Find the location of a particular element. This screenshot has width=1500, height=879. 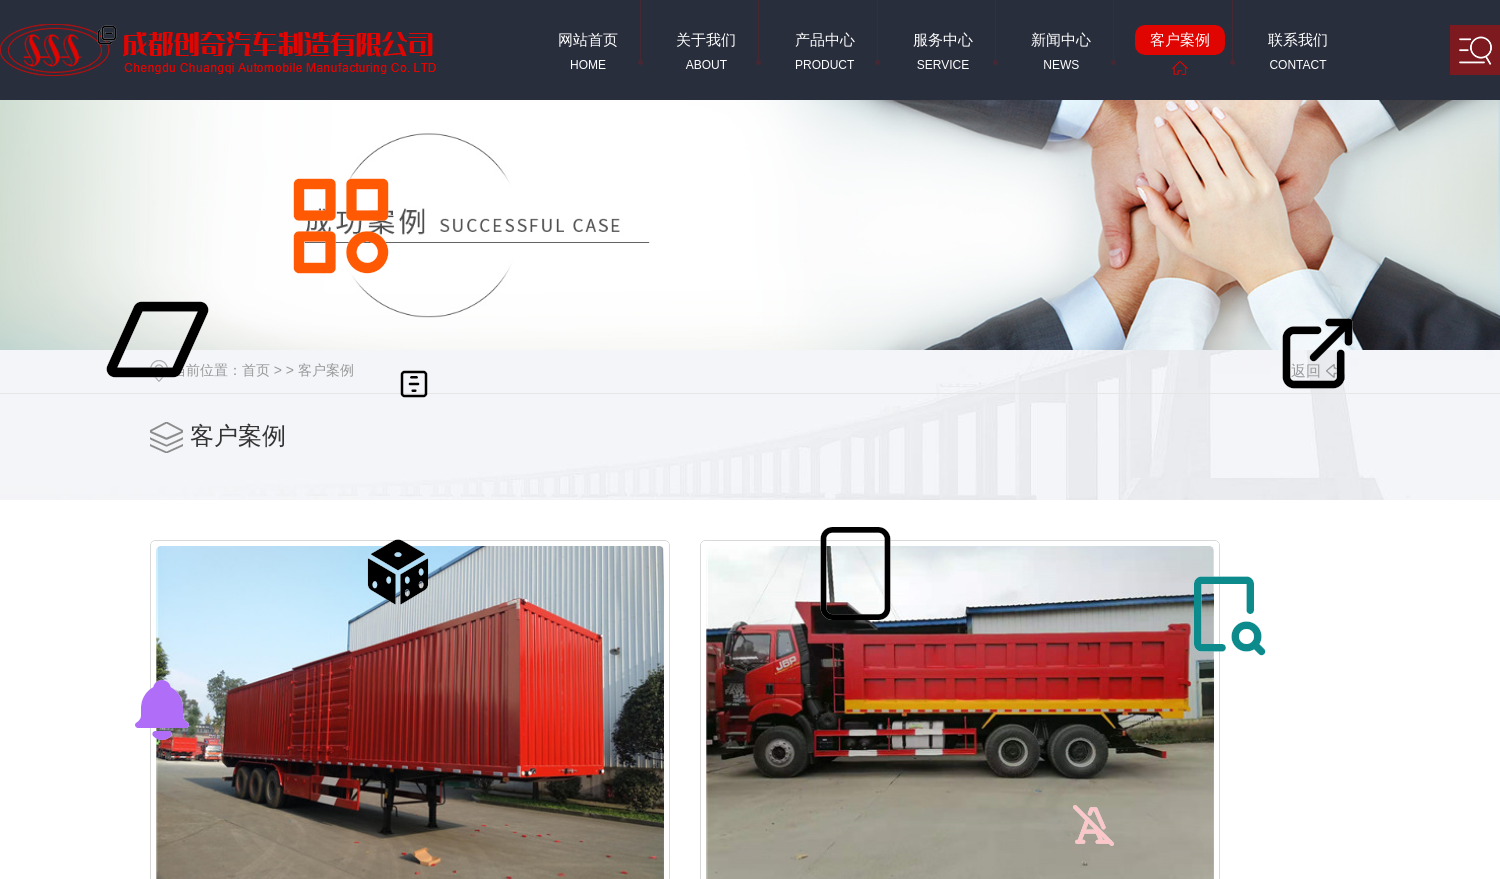

select parallelogram shape tool is located at coordinates (157, 339).